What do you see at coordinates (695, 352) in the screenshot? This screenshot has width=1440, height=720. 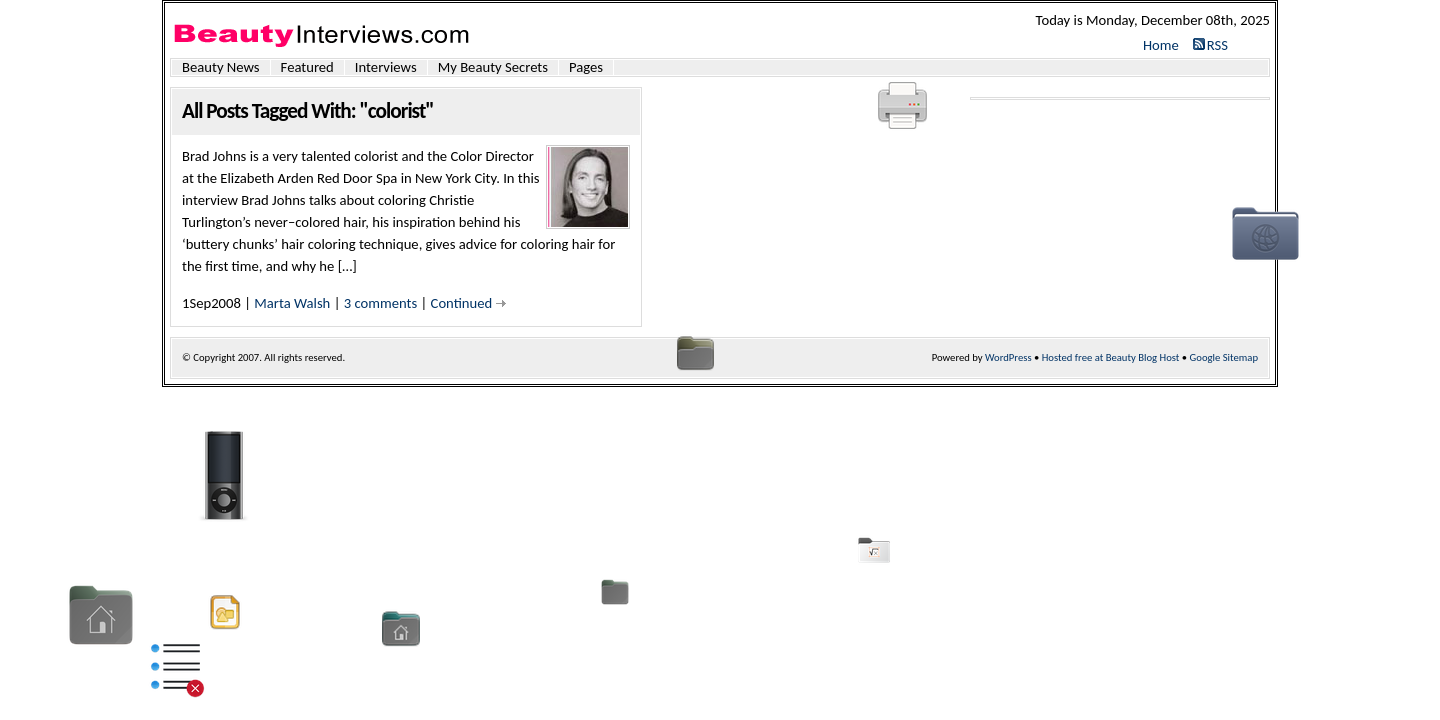 I see `drop files here to add them to folder` at bounding box center [695, 352].